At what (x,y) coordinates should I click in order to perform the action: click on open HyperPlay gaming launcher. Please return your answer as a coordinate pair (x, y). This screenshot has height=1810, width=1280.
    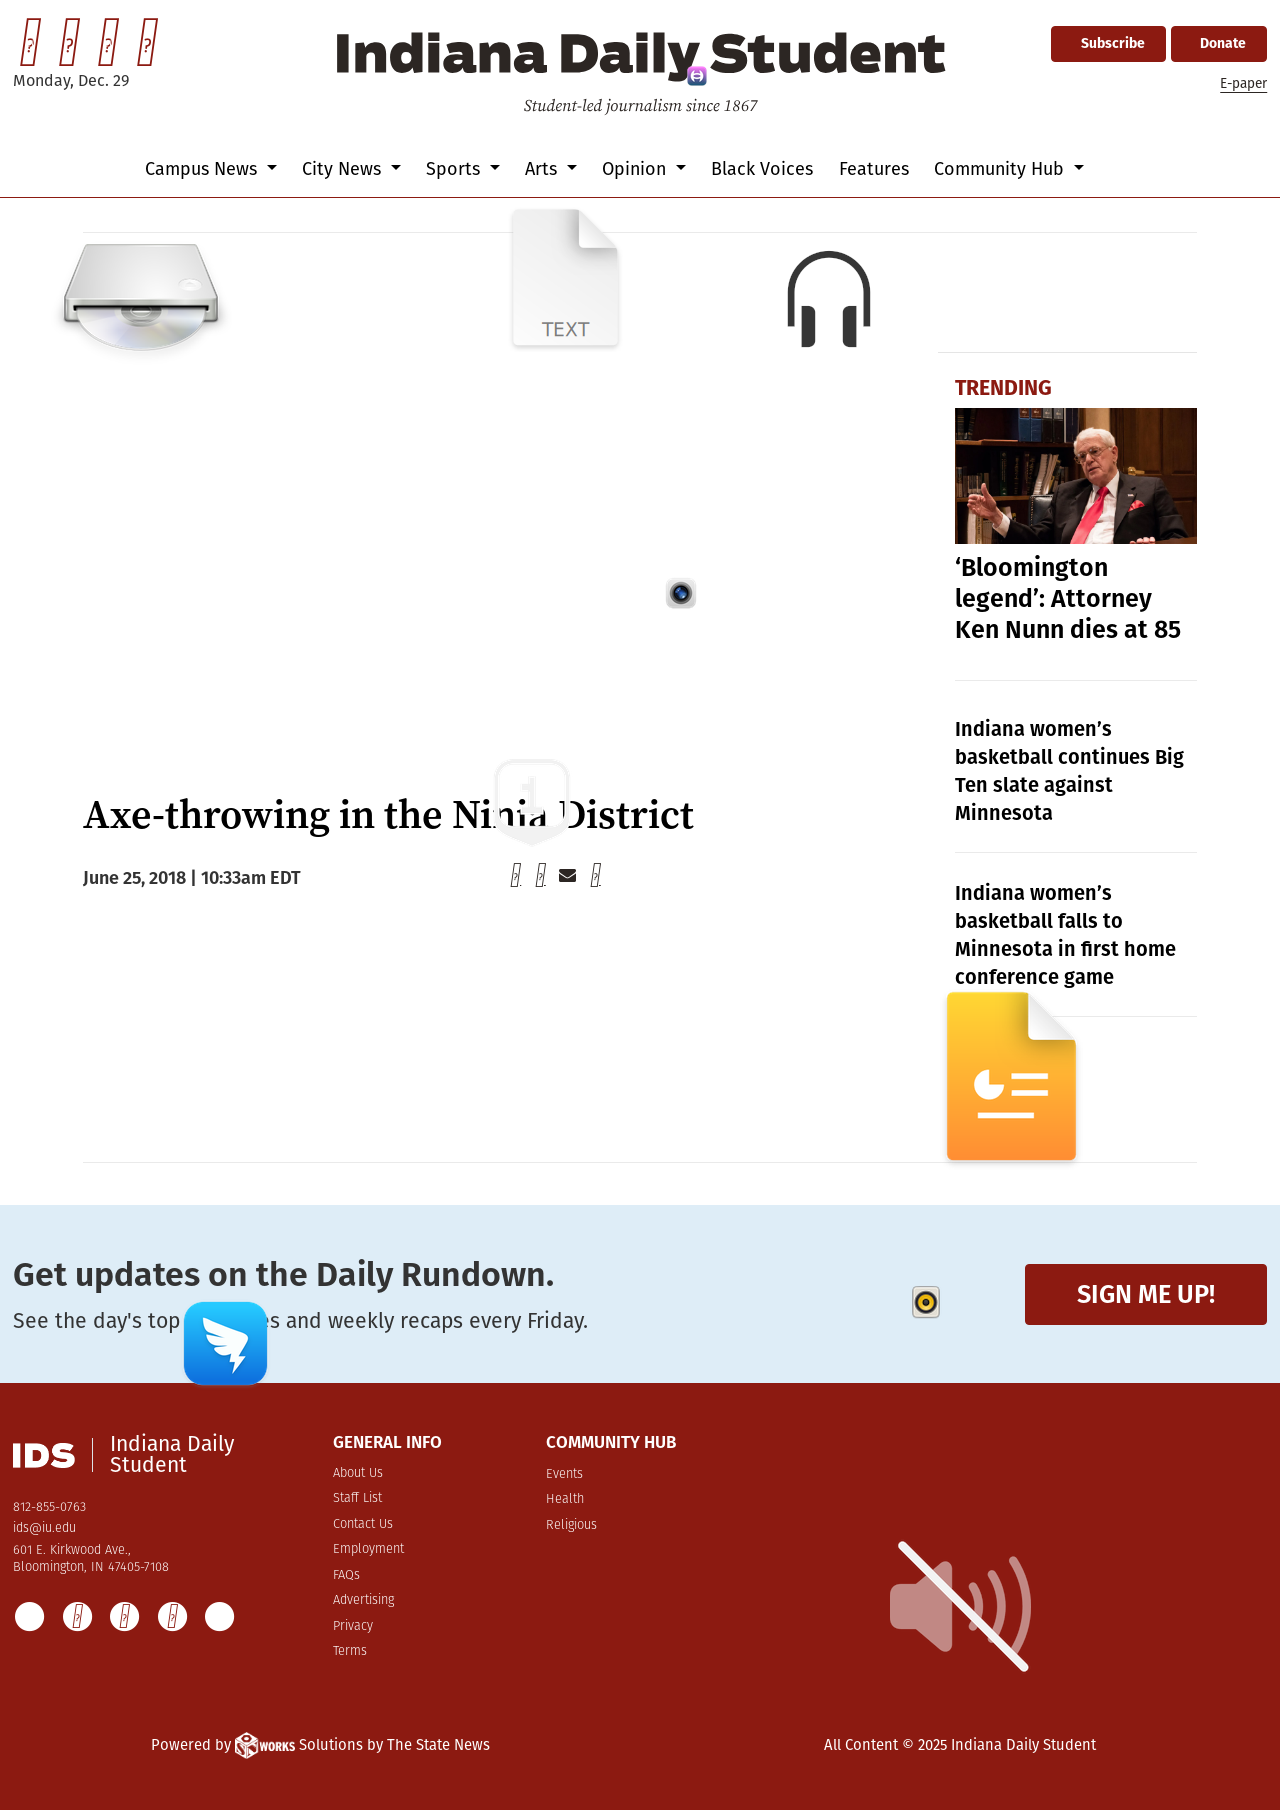
    Looking at the image, I should click on (697, 76).